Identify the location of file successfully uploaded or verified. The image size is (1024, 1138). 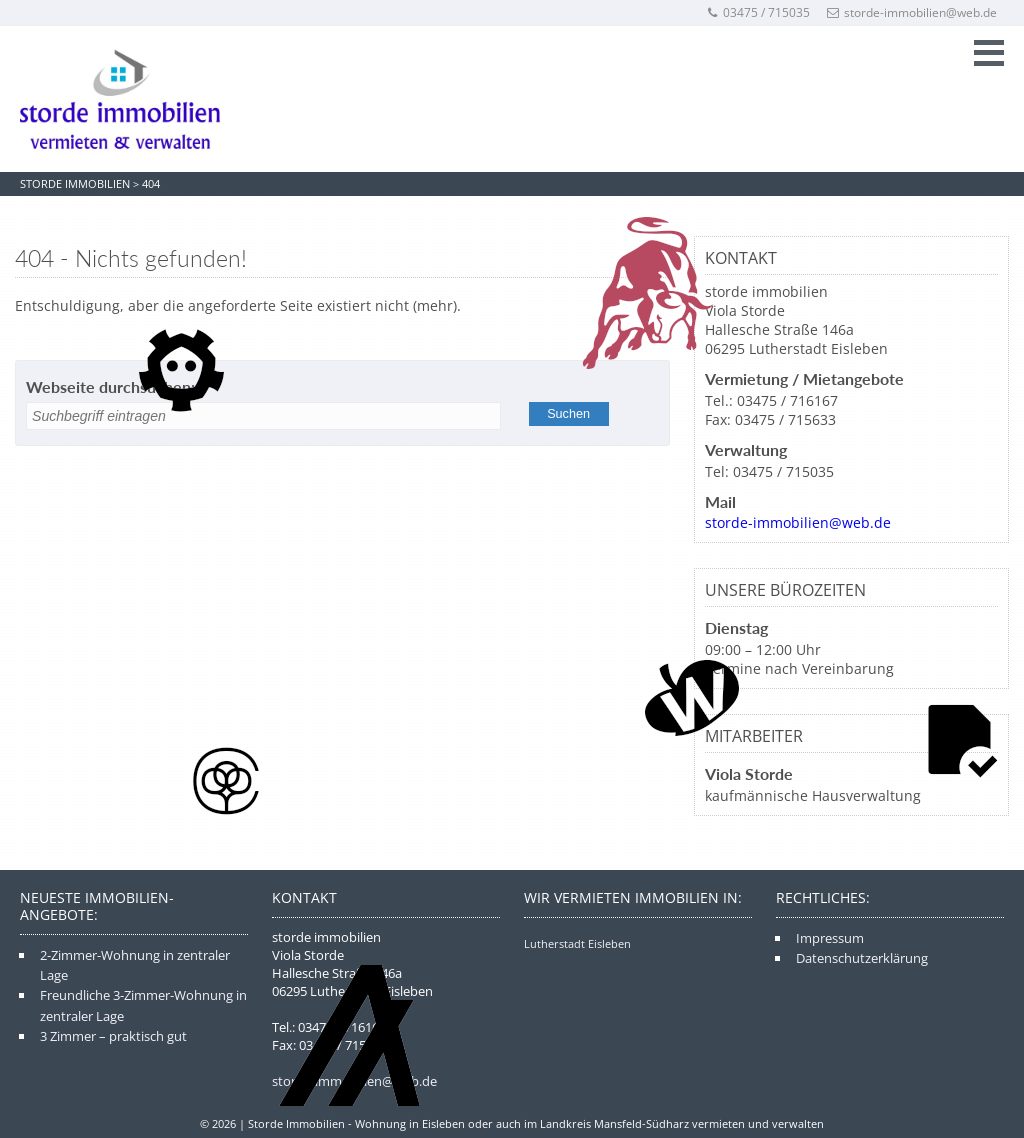
(959, 739).